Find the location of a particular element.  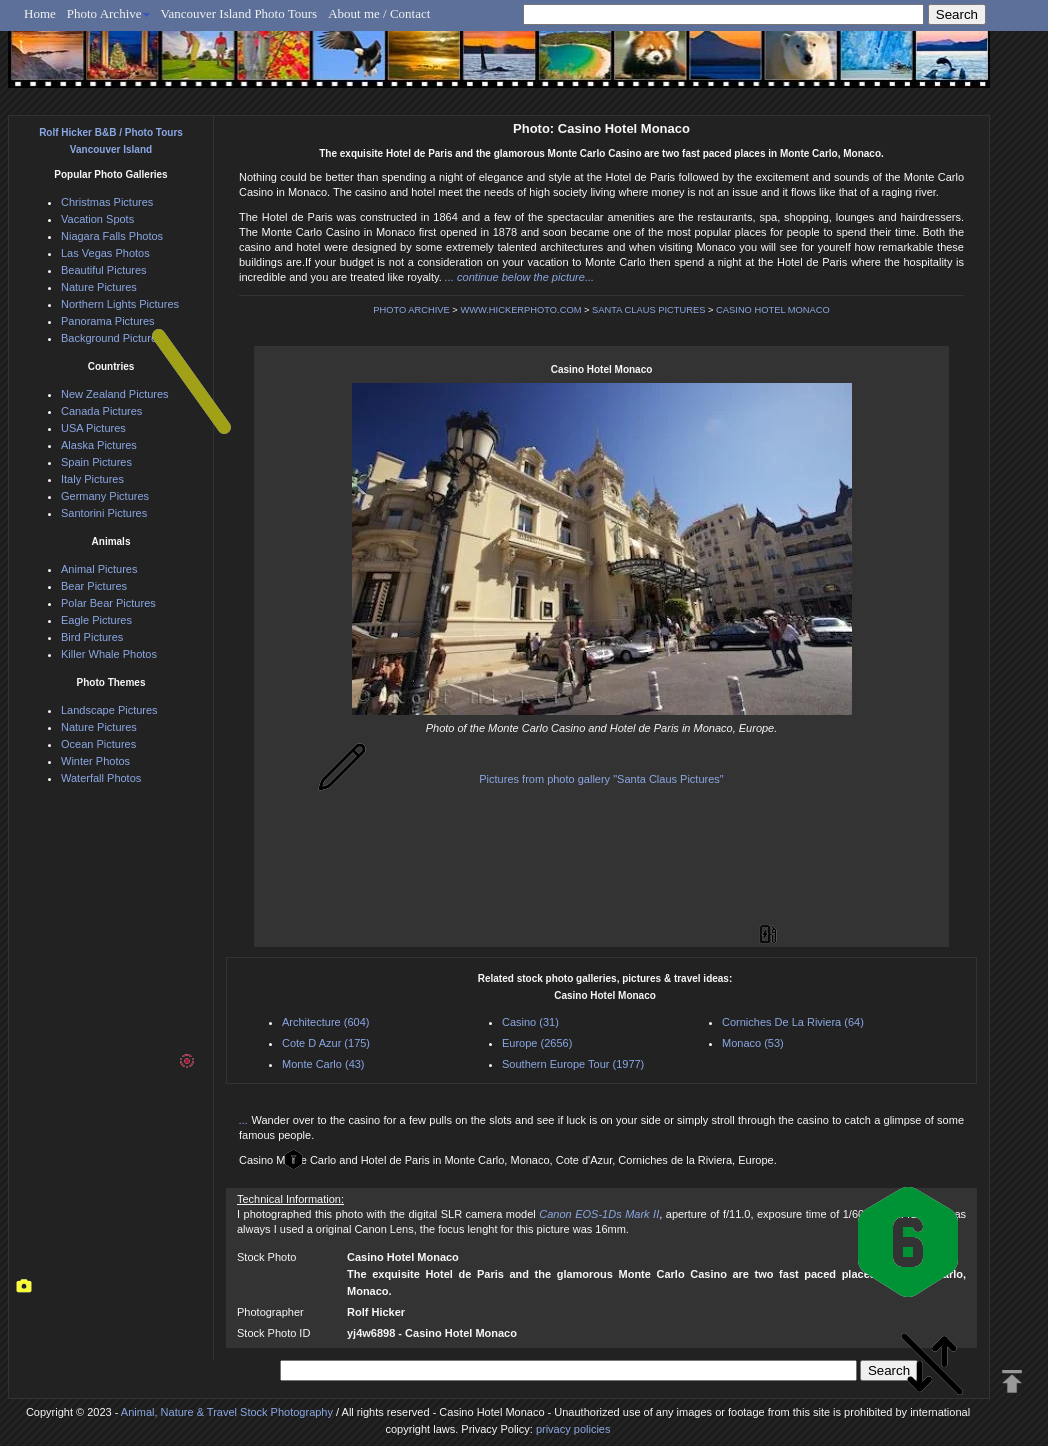

edit content or text is located at coordinates (342, 767).